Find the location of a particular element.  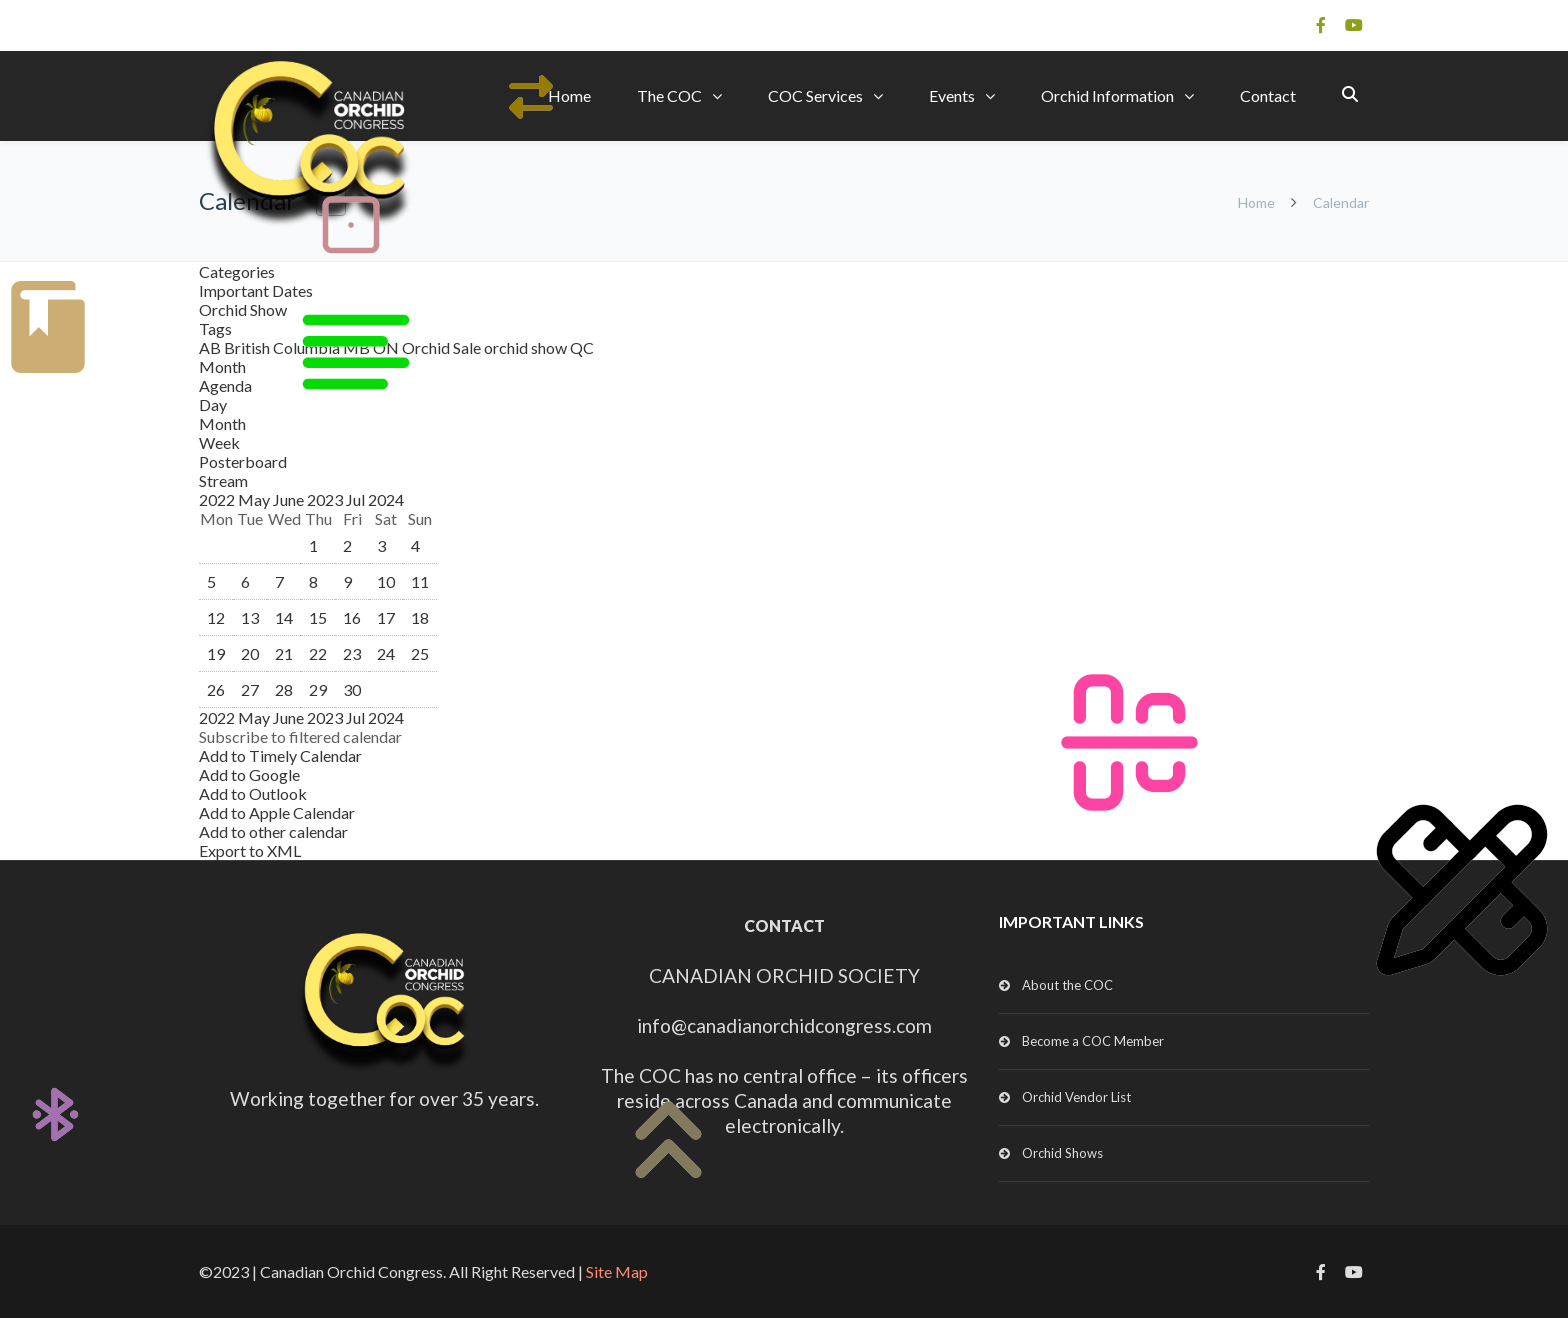

scroll to top of page is located at coordinates (668, 1139).